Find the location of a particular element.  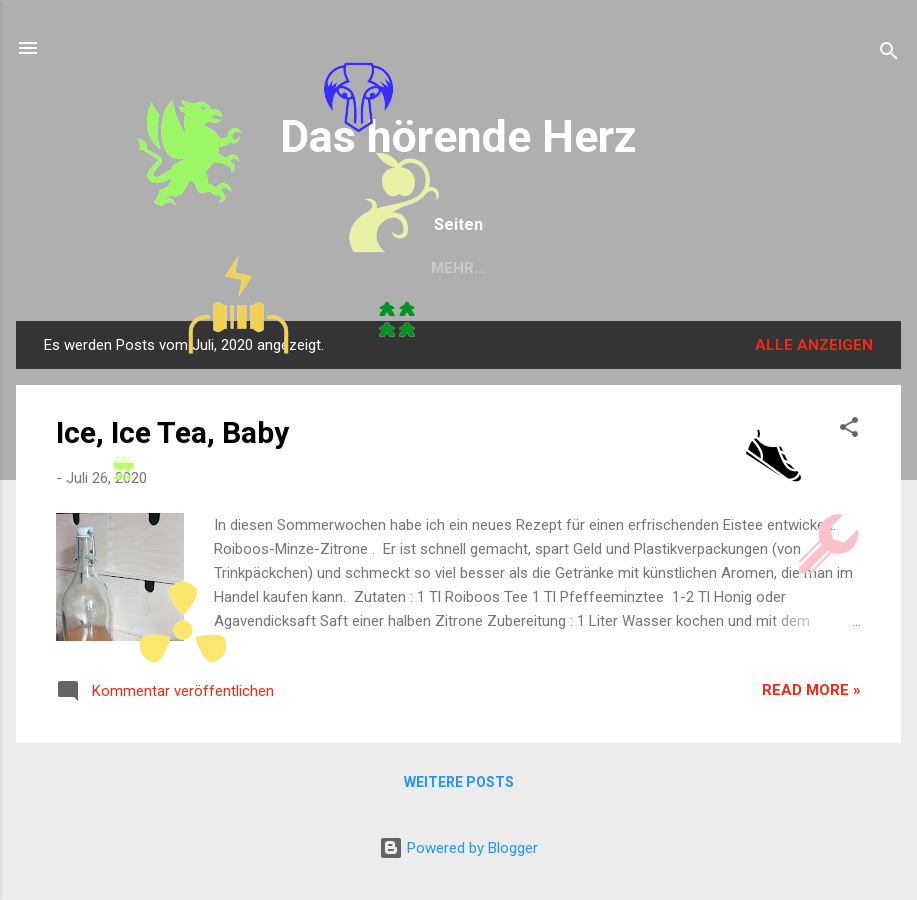

access settings or configuration options is located at coordinates (829, 544).